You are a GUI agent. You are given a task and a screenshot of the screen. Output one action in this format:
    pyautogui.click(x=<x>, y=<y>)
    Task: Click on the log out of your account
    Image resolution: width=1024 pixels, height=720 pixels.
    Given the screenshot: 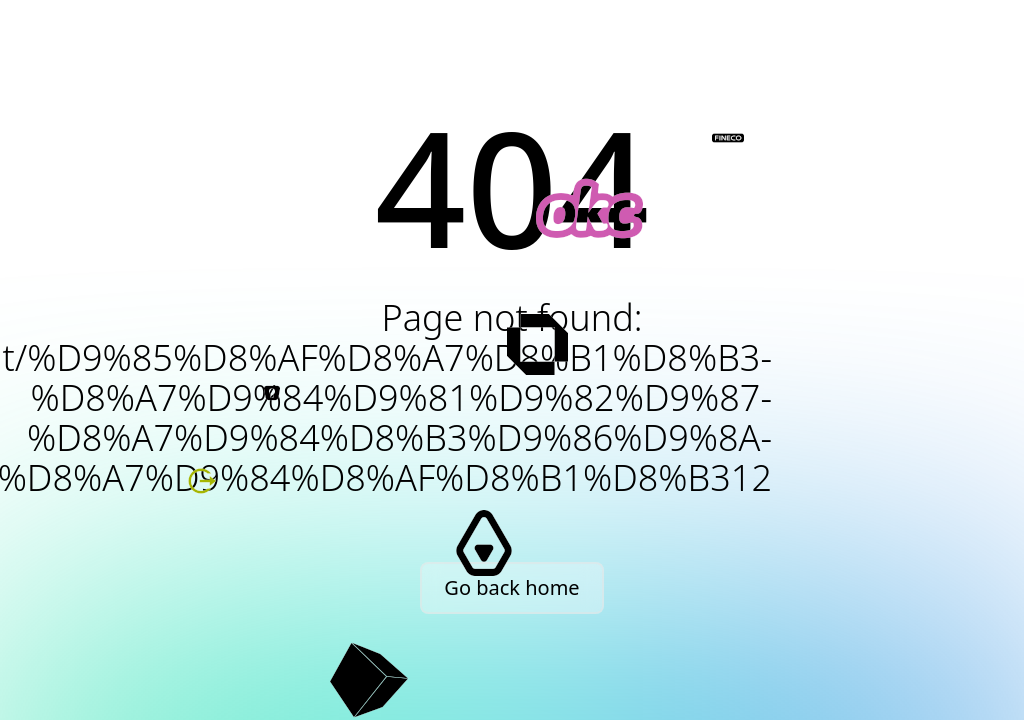 What is the action you would take?
    pyautogui.click(x=201, y=481)
    